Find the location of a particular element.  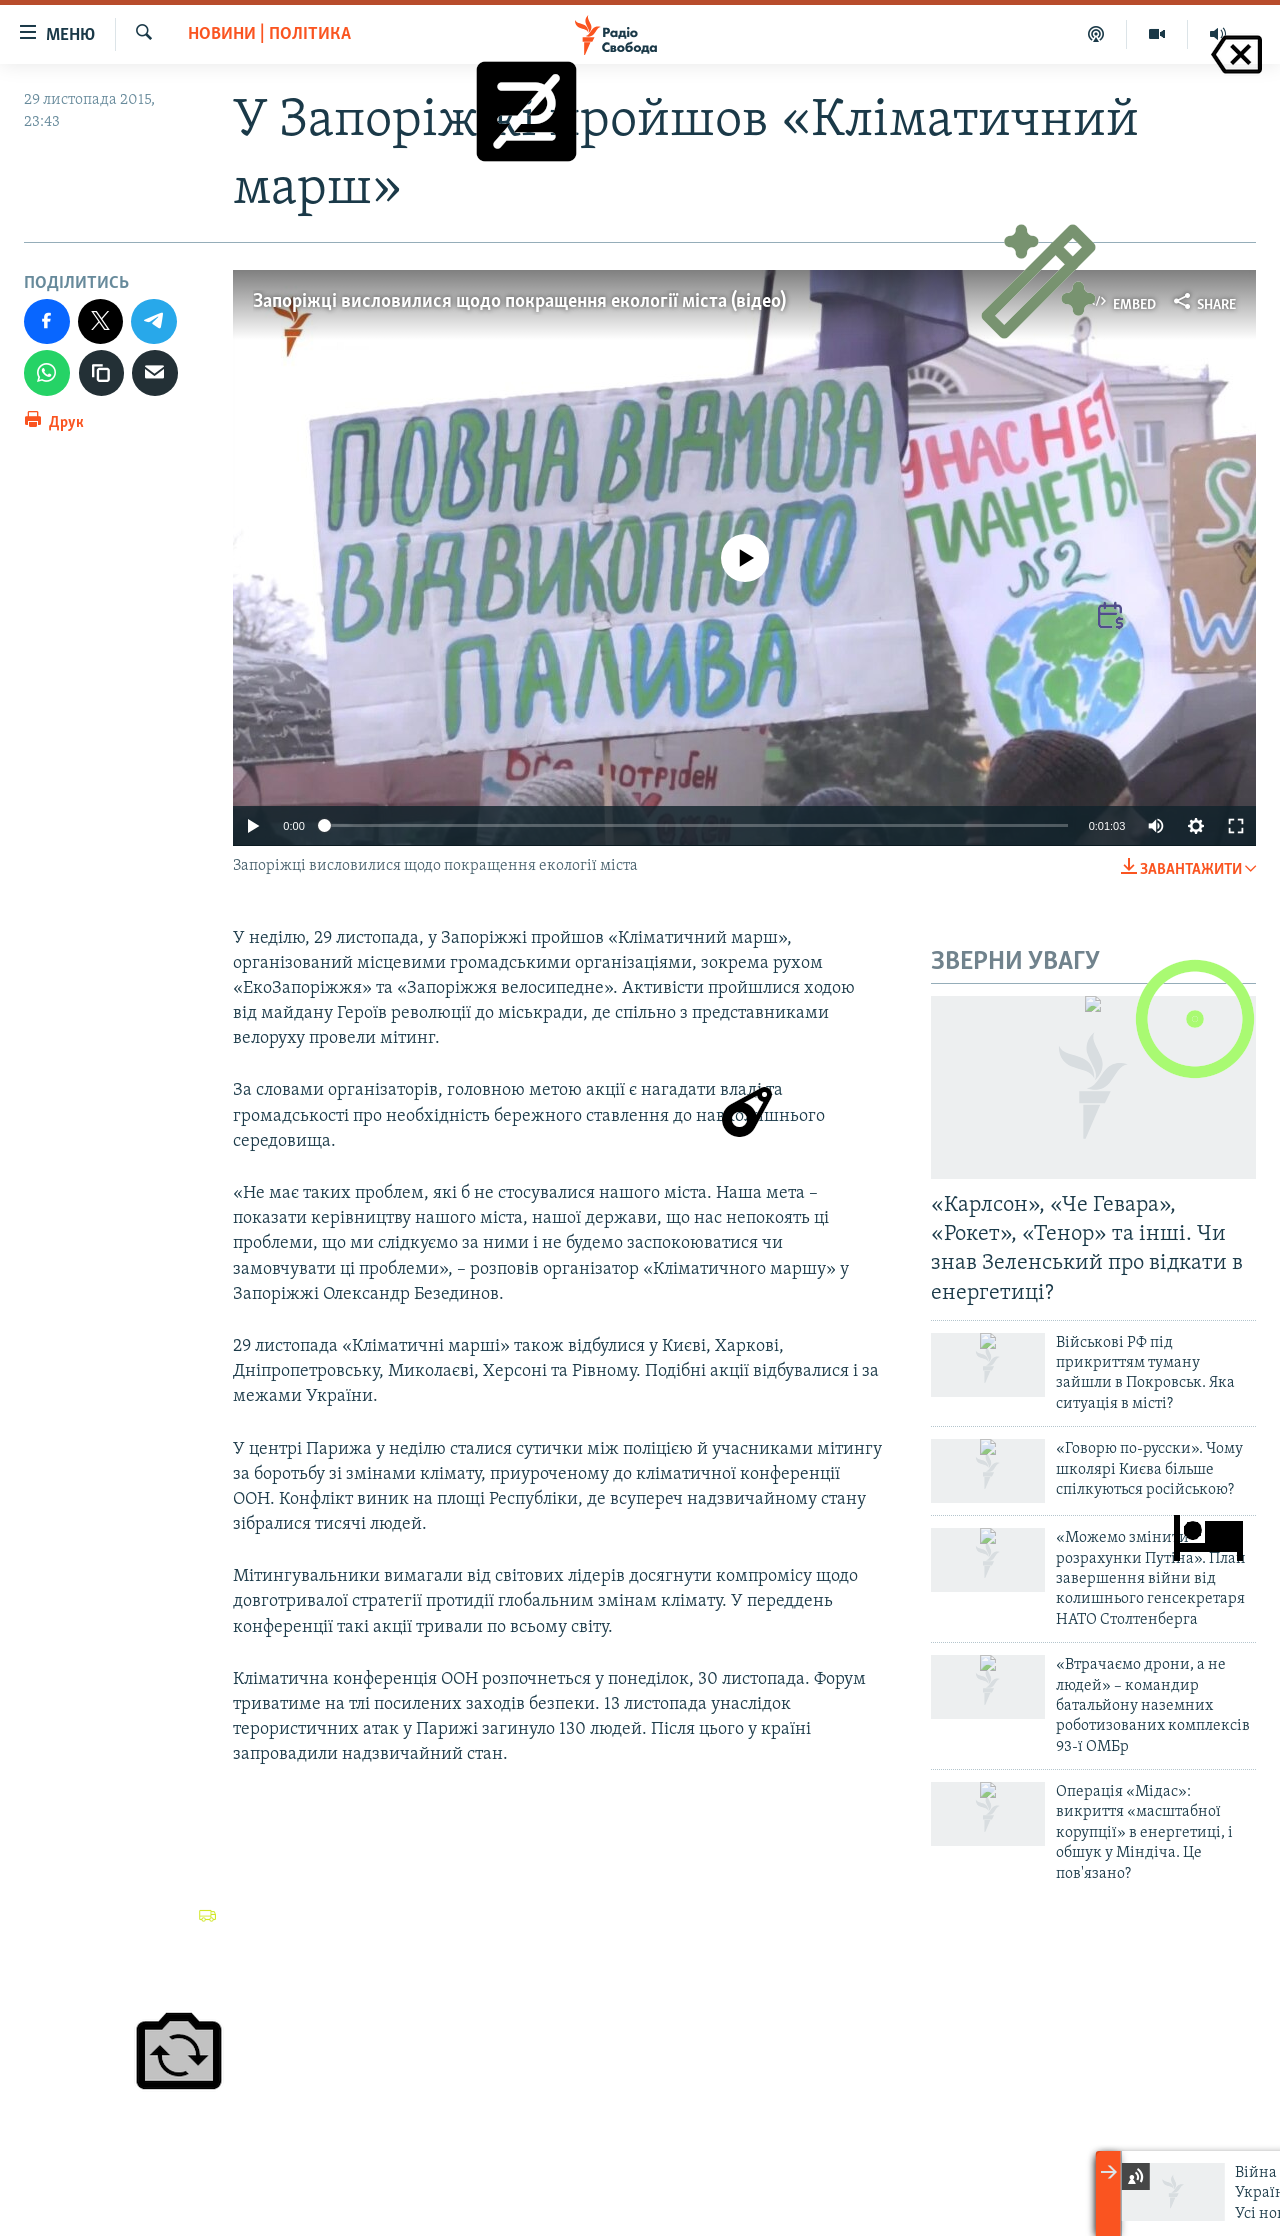

find nearby hotels or accommodations is located at coordinates (1208, 1536).